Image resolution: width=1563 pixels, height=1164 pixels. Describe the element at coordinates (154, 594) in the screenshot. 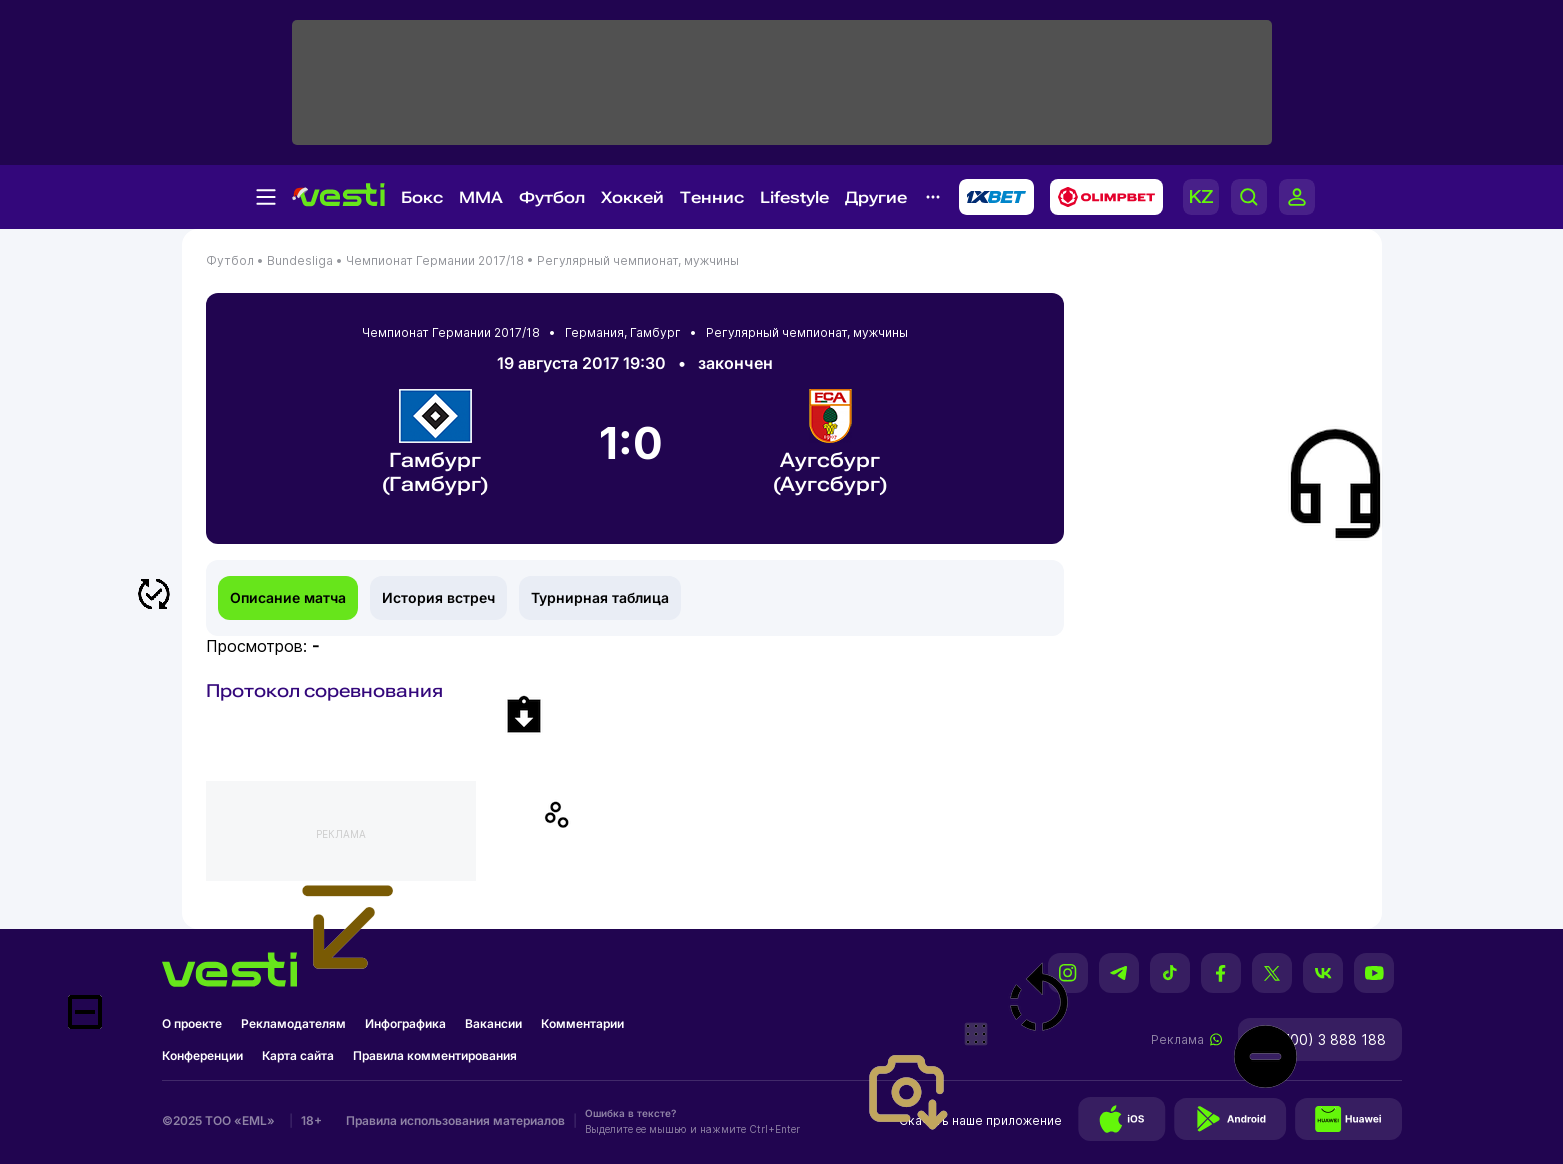

I see `sync or publish changes` at that location.